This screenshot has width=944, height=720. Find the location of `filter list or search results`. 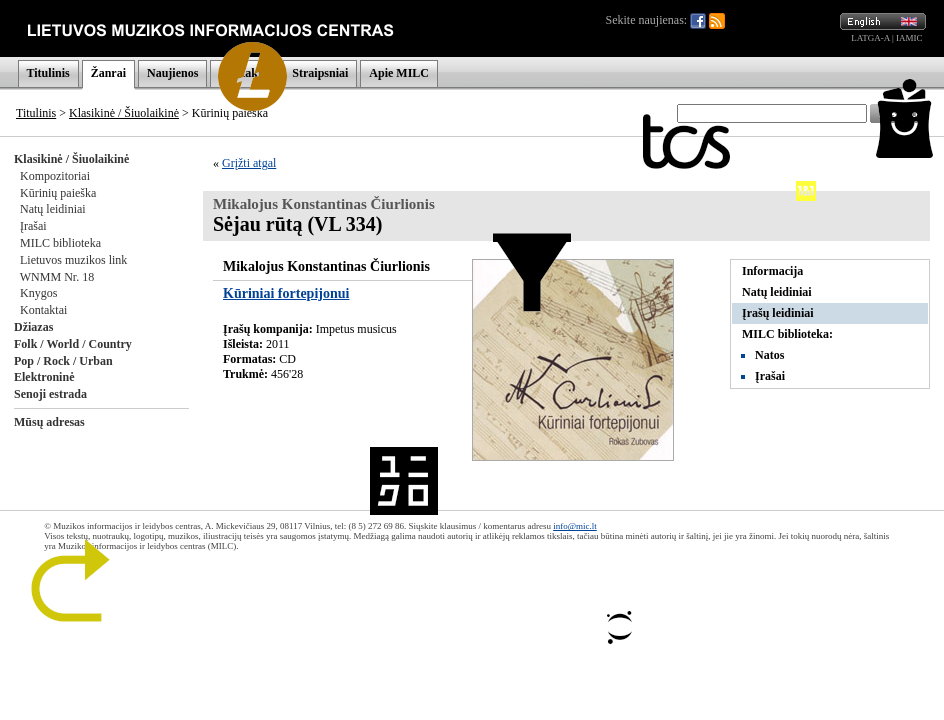

filter list or search results is located at coordinates (532, 268).